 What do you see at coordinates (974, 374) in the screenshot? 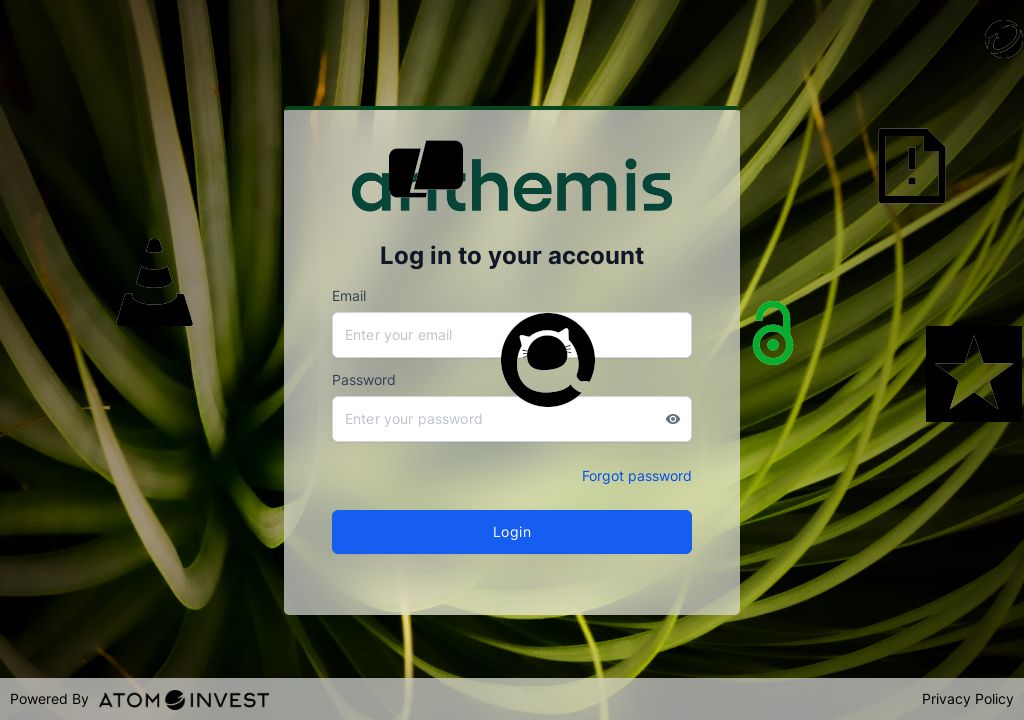
I see `link to Coveralls code coverage service` at bounding box center [974, 374].